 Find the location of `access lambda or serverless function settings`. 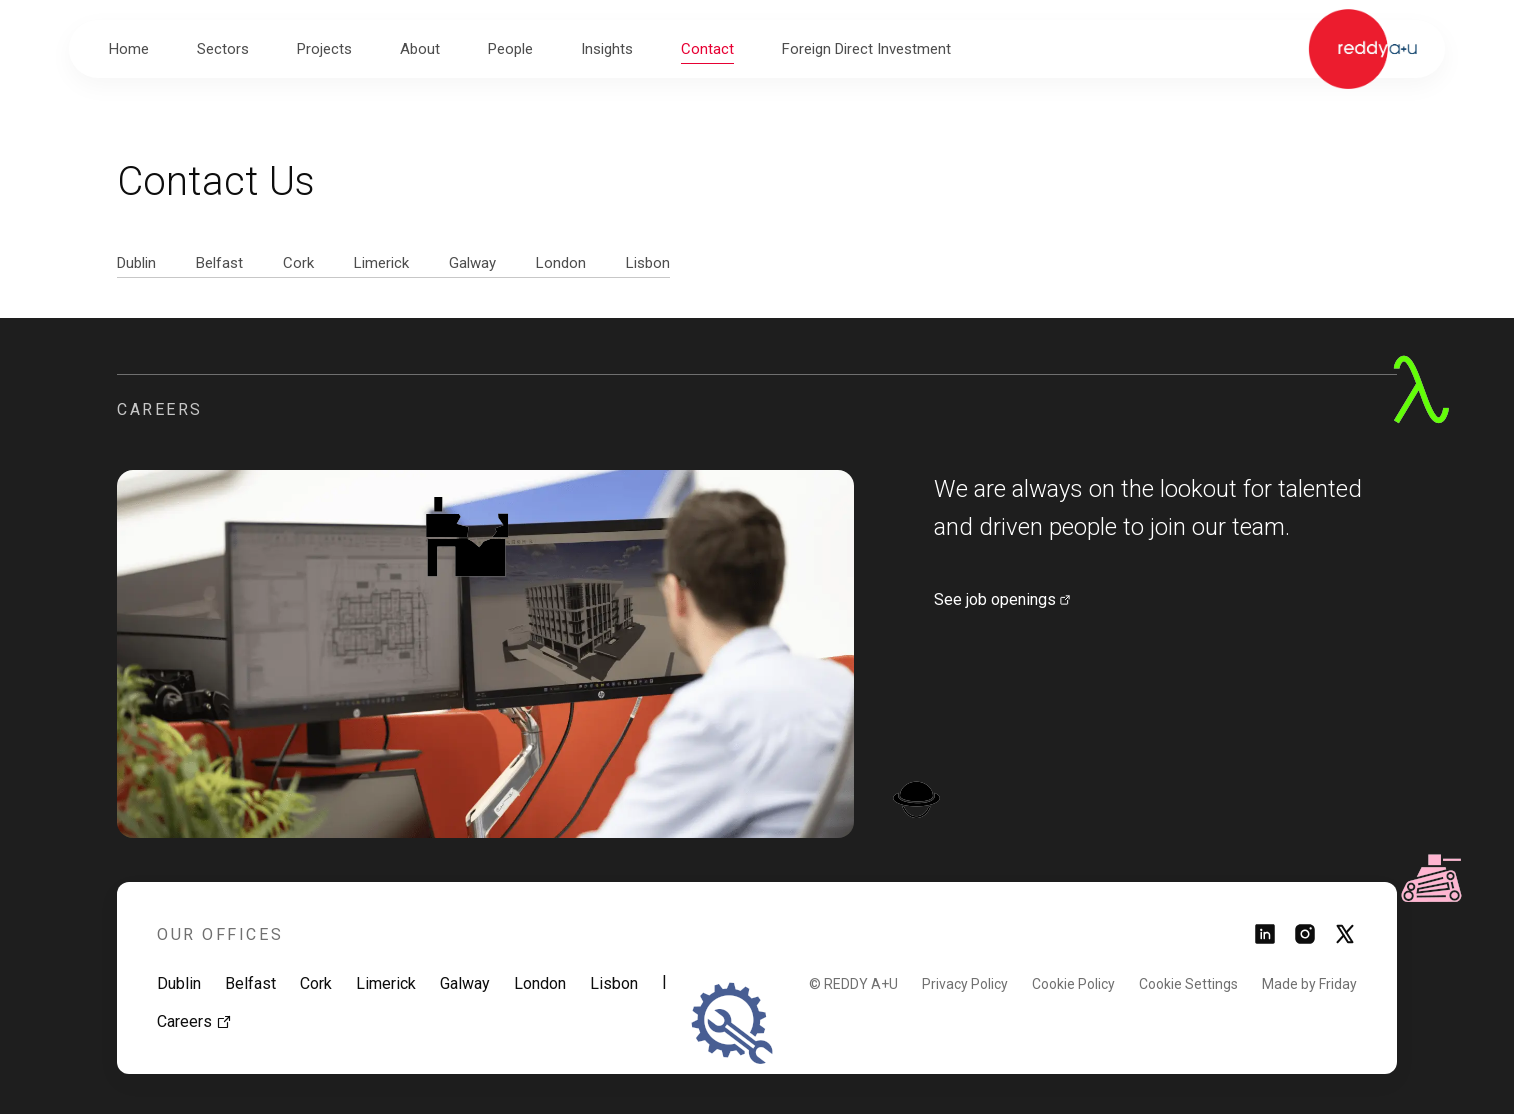

access lambda or serverless function settings is located at coordinates (1419, 389).